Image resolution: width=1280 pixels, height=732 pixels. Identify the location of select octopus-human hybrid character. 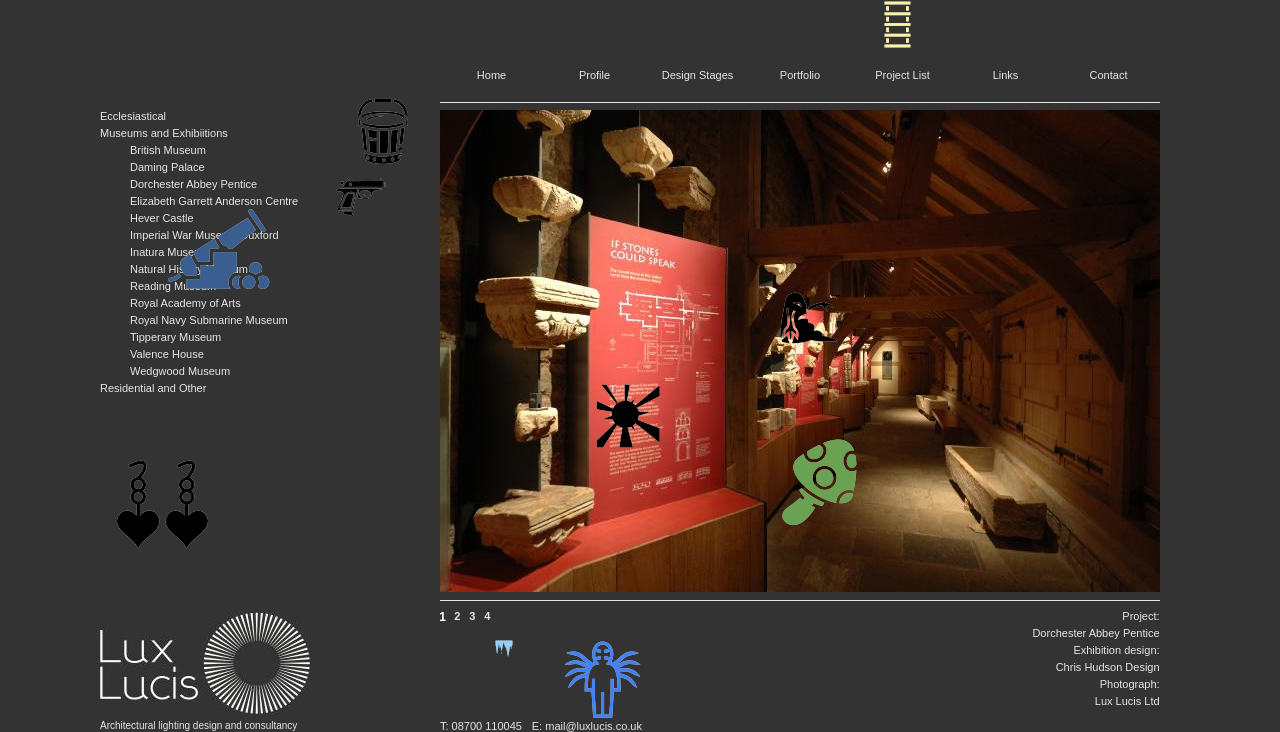
(602, 679).